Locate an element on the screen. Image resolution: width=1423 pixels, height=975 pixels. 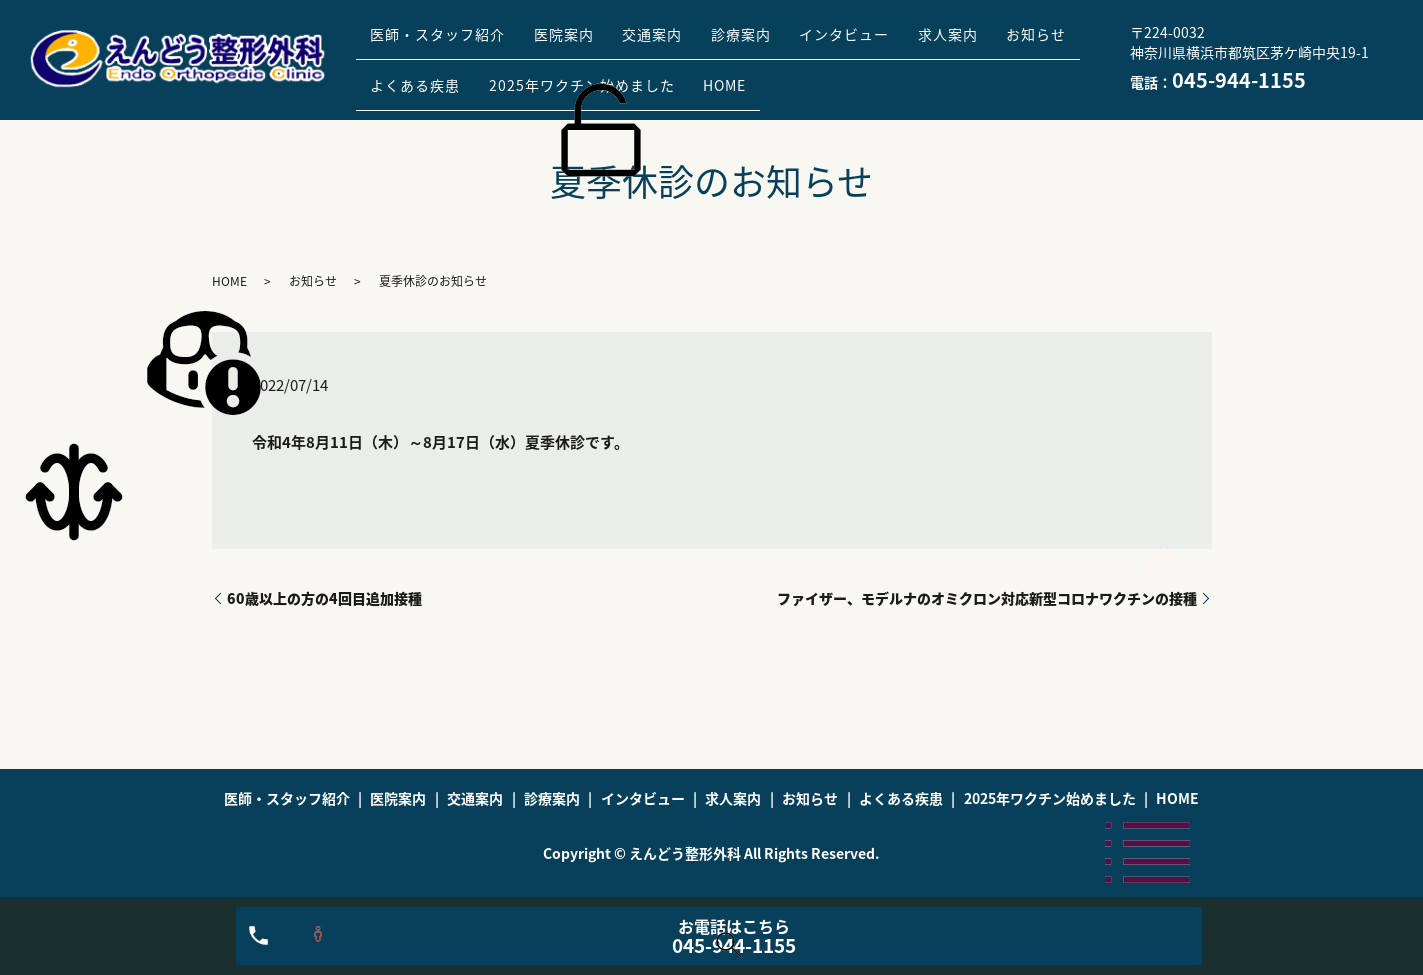
toggle magnetic snap or alignment is located at coordinates (74, 492).